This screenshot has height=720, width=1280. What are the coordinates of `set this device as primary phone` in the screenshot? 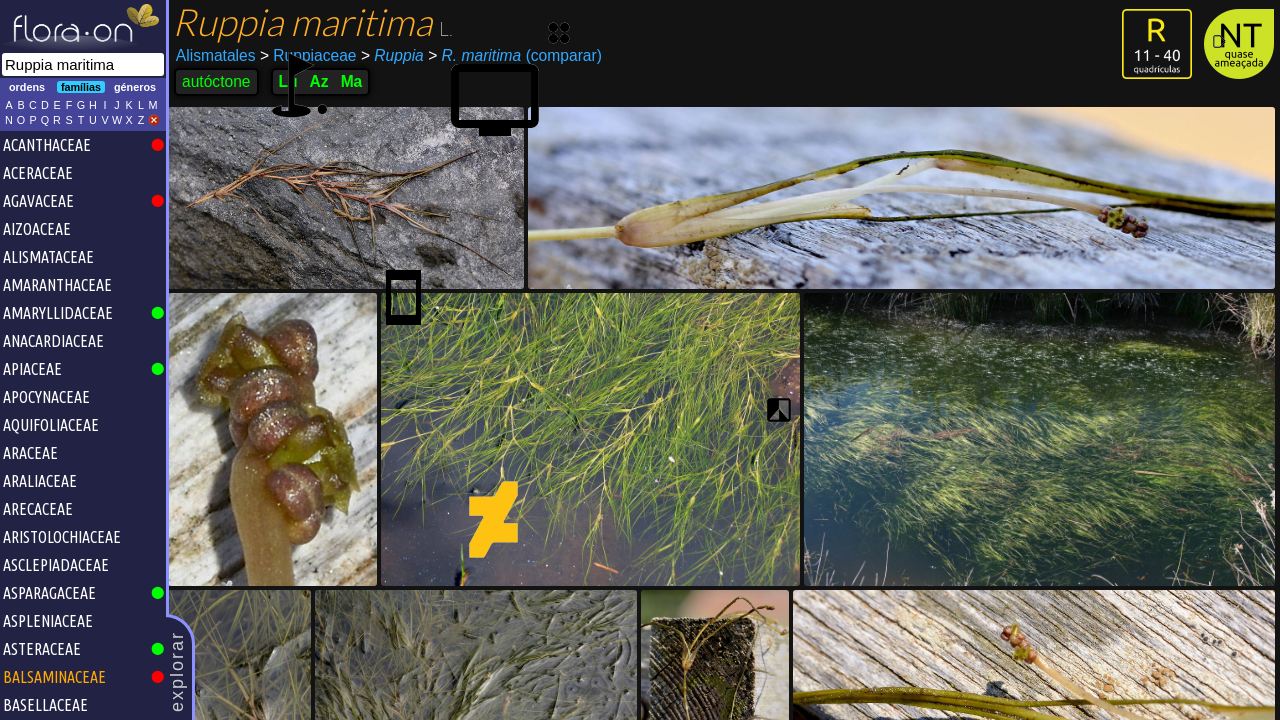 It's located at (403, 297).